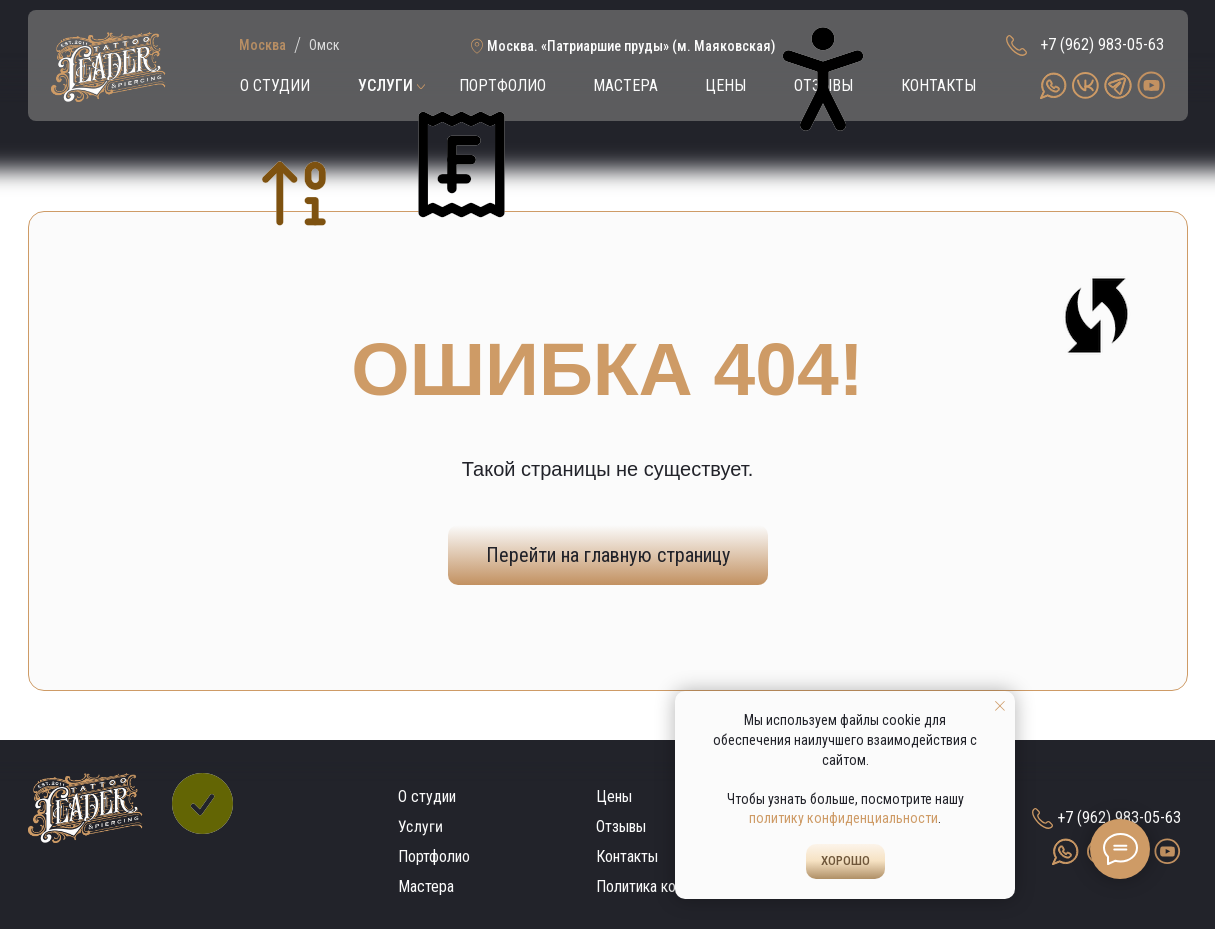  I want to click on sort in ascending numerical order, so click(297, 193).